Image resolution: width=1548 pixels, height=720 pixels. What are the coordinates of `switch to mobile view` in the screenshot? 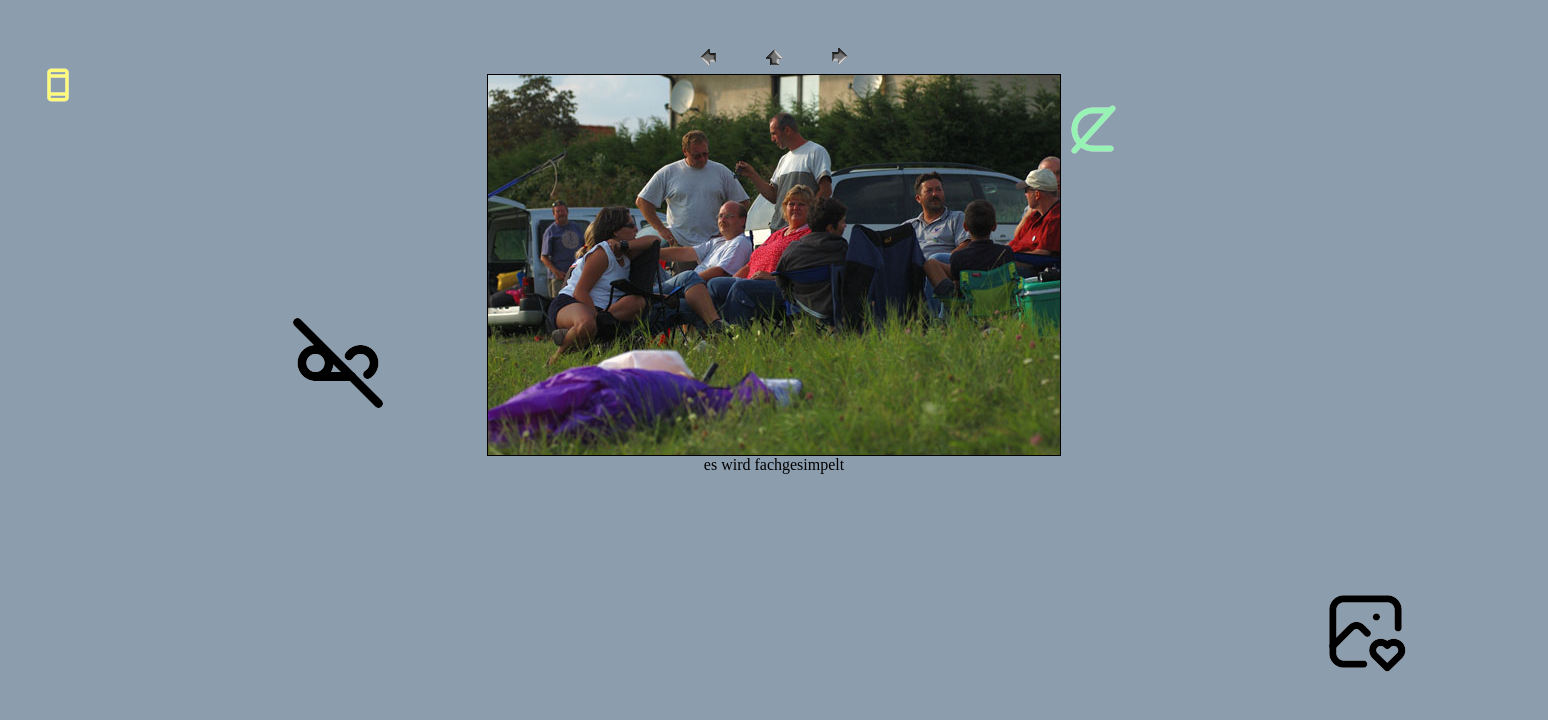 It's located at (58, 85).